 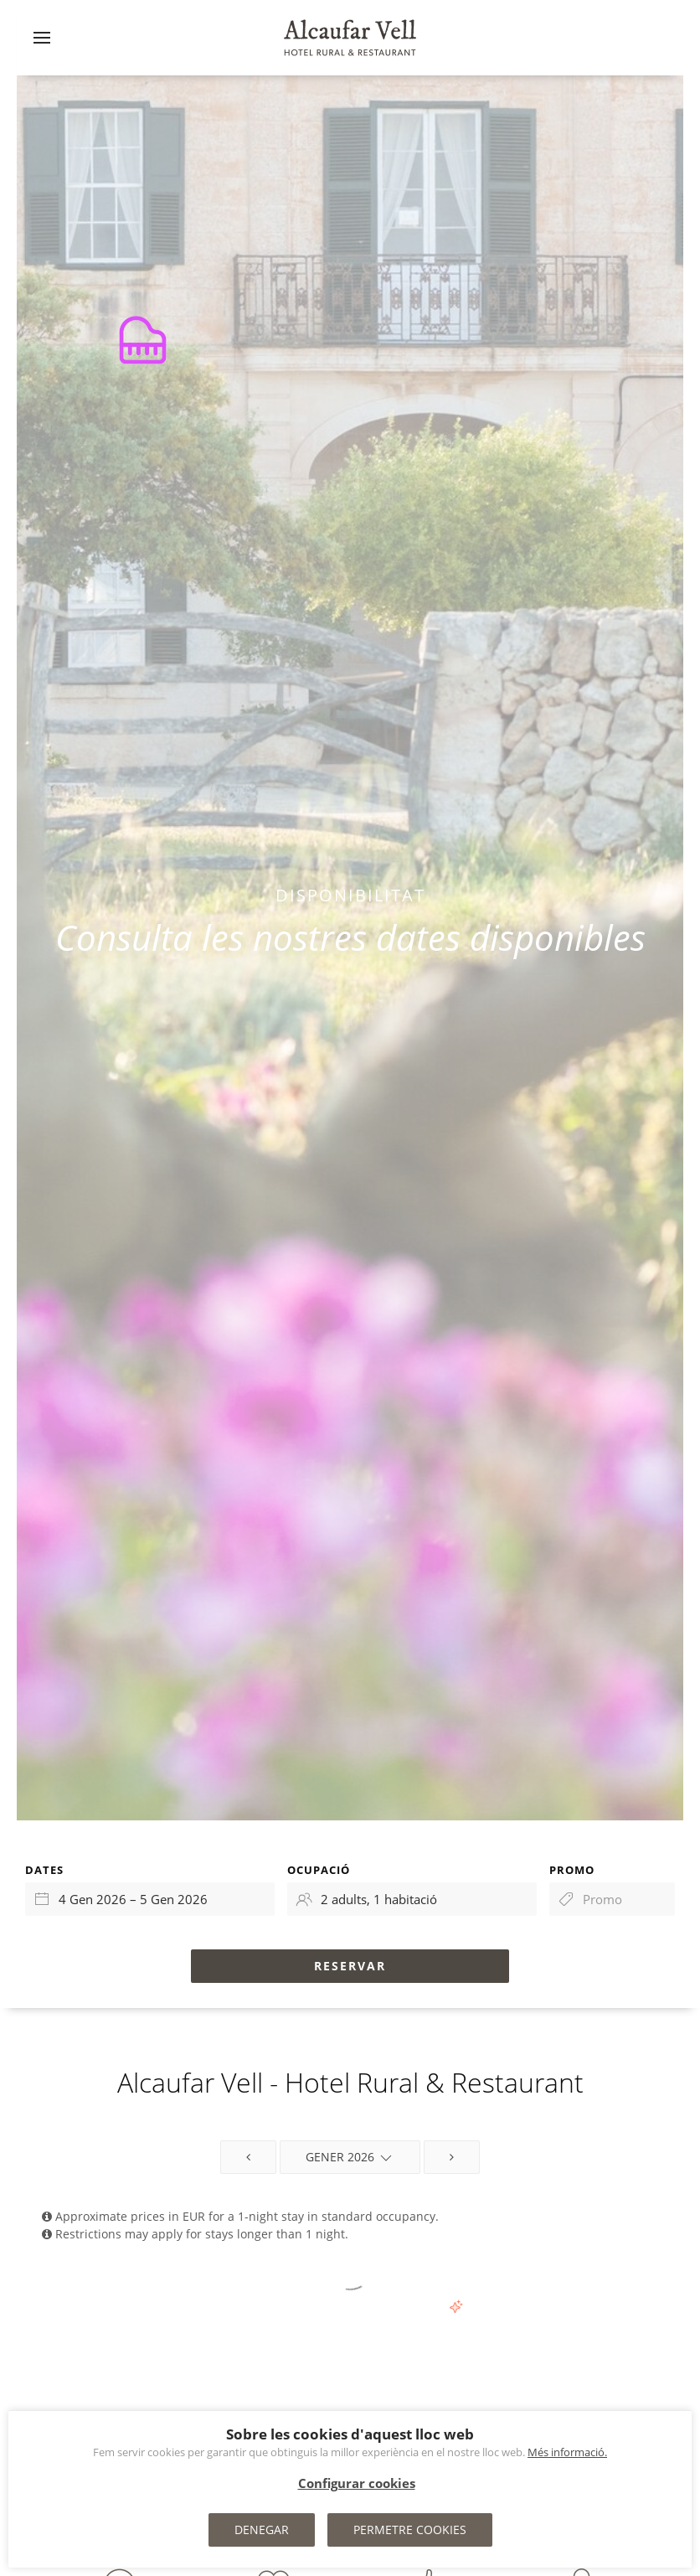 What do you see at coordinates (142, 340) in the screenshot?
I see `access piano or keyboard instrument` at bounding box center [142, 340].